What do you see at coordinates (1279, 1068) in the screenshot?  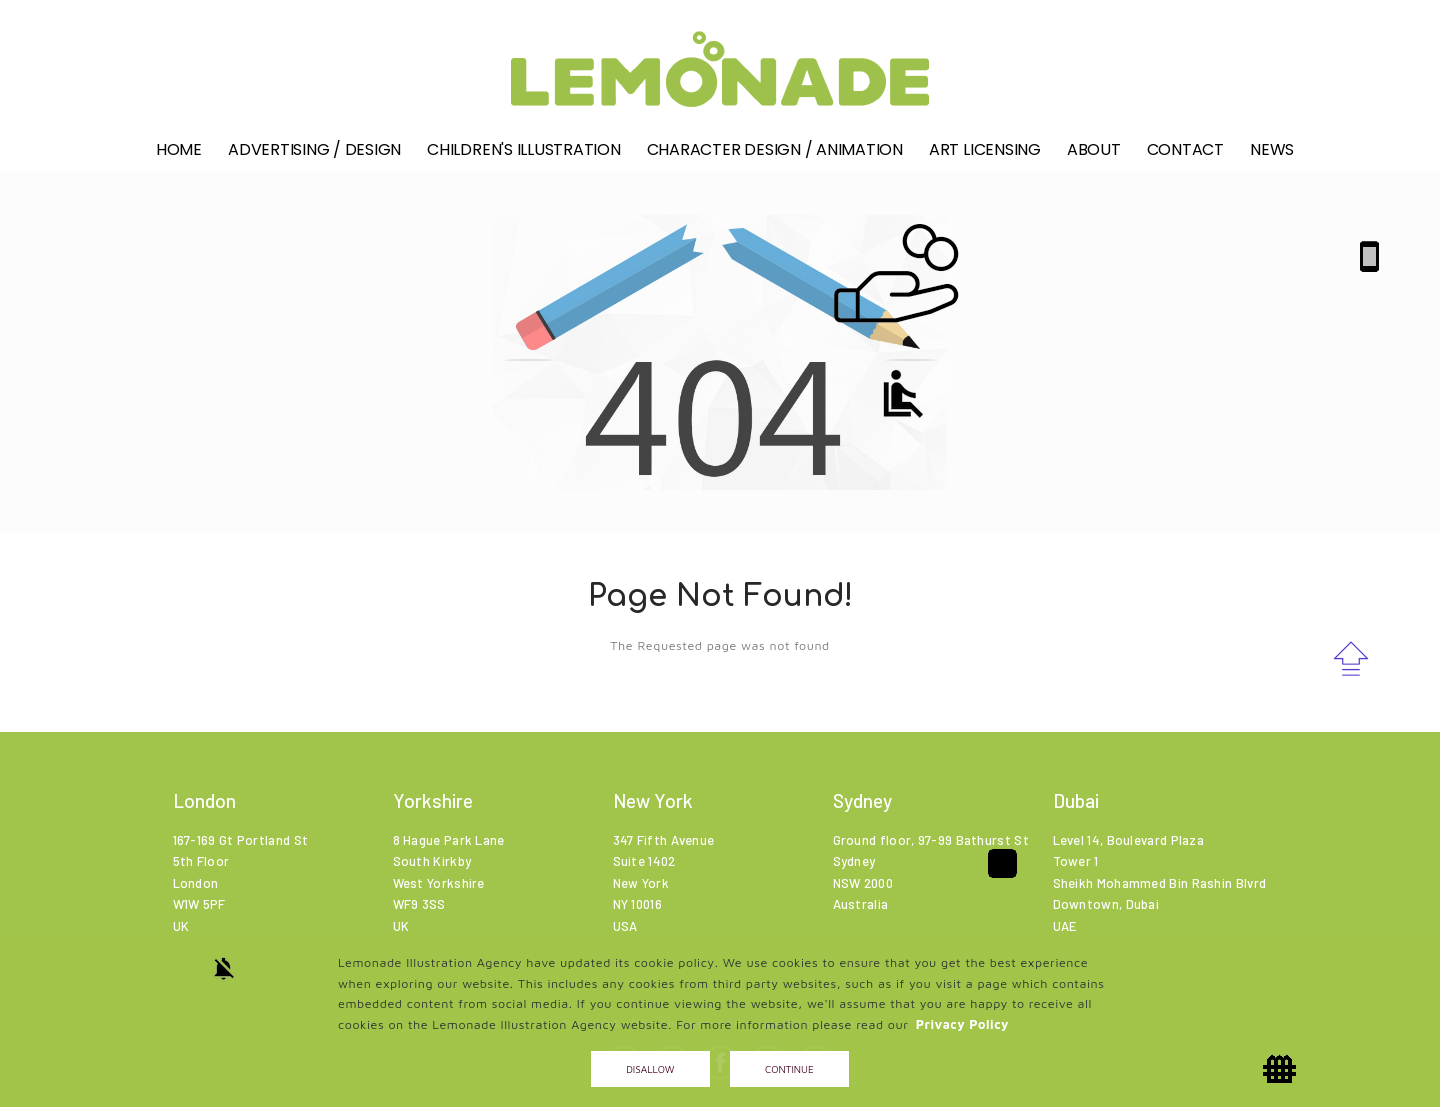 I see `access fence or boundary settings` at bounding box center [1279, 1068].